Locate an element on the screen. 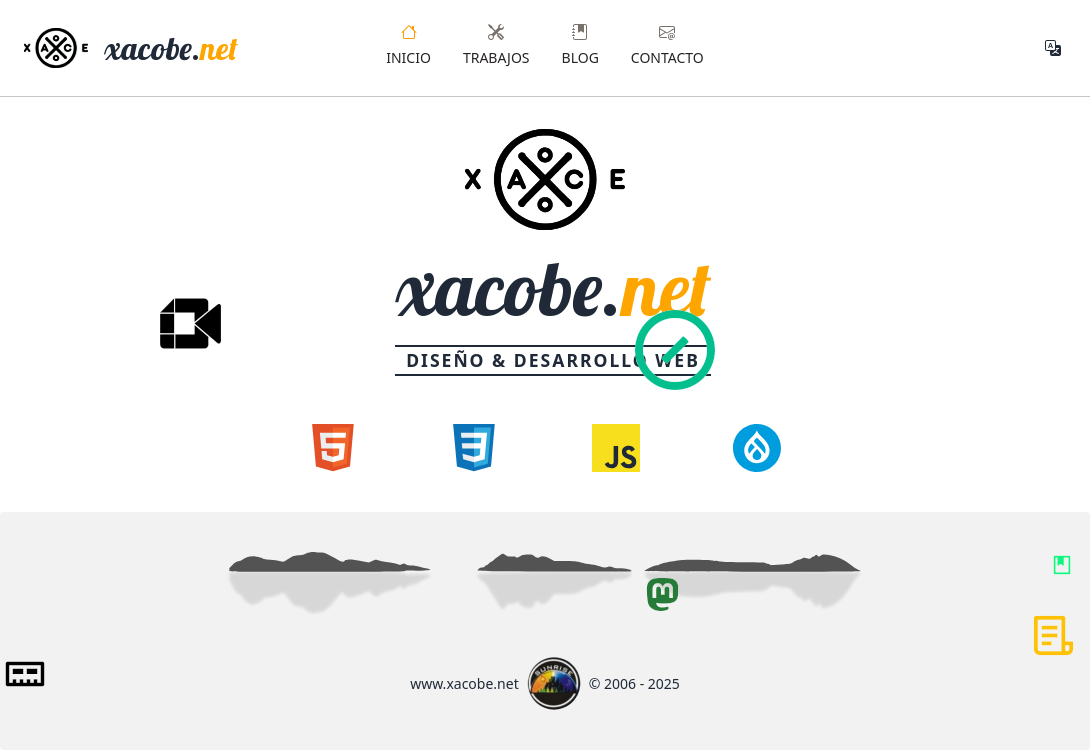  join a Google Meet video call is located at coordinates (190, 323).